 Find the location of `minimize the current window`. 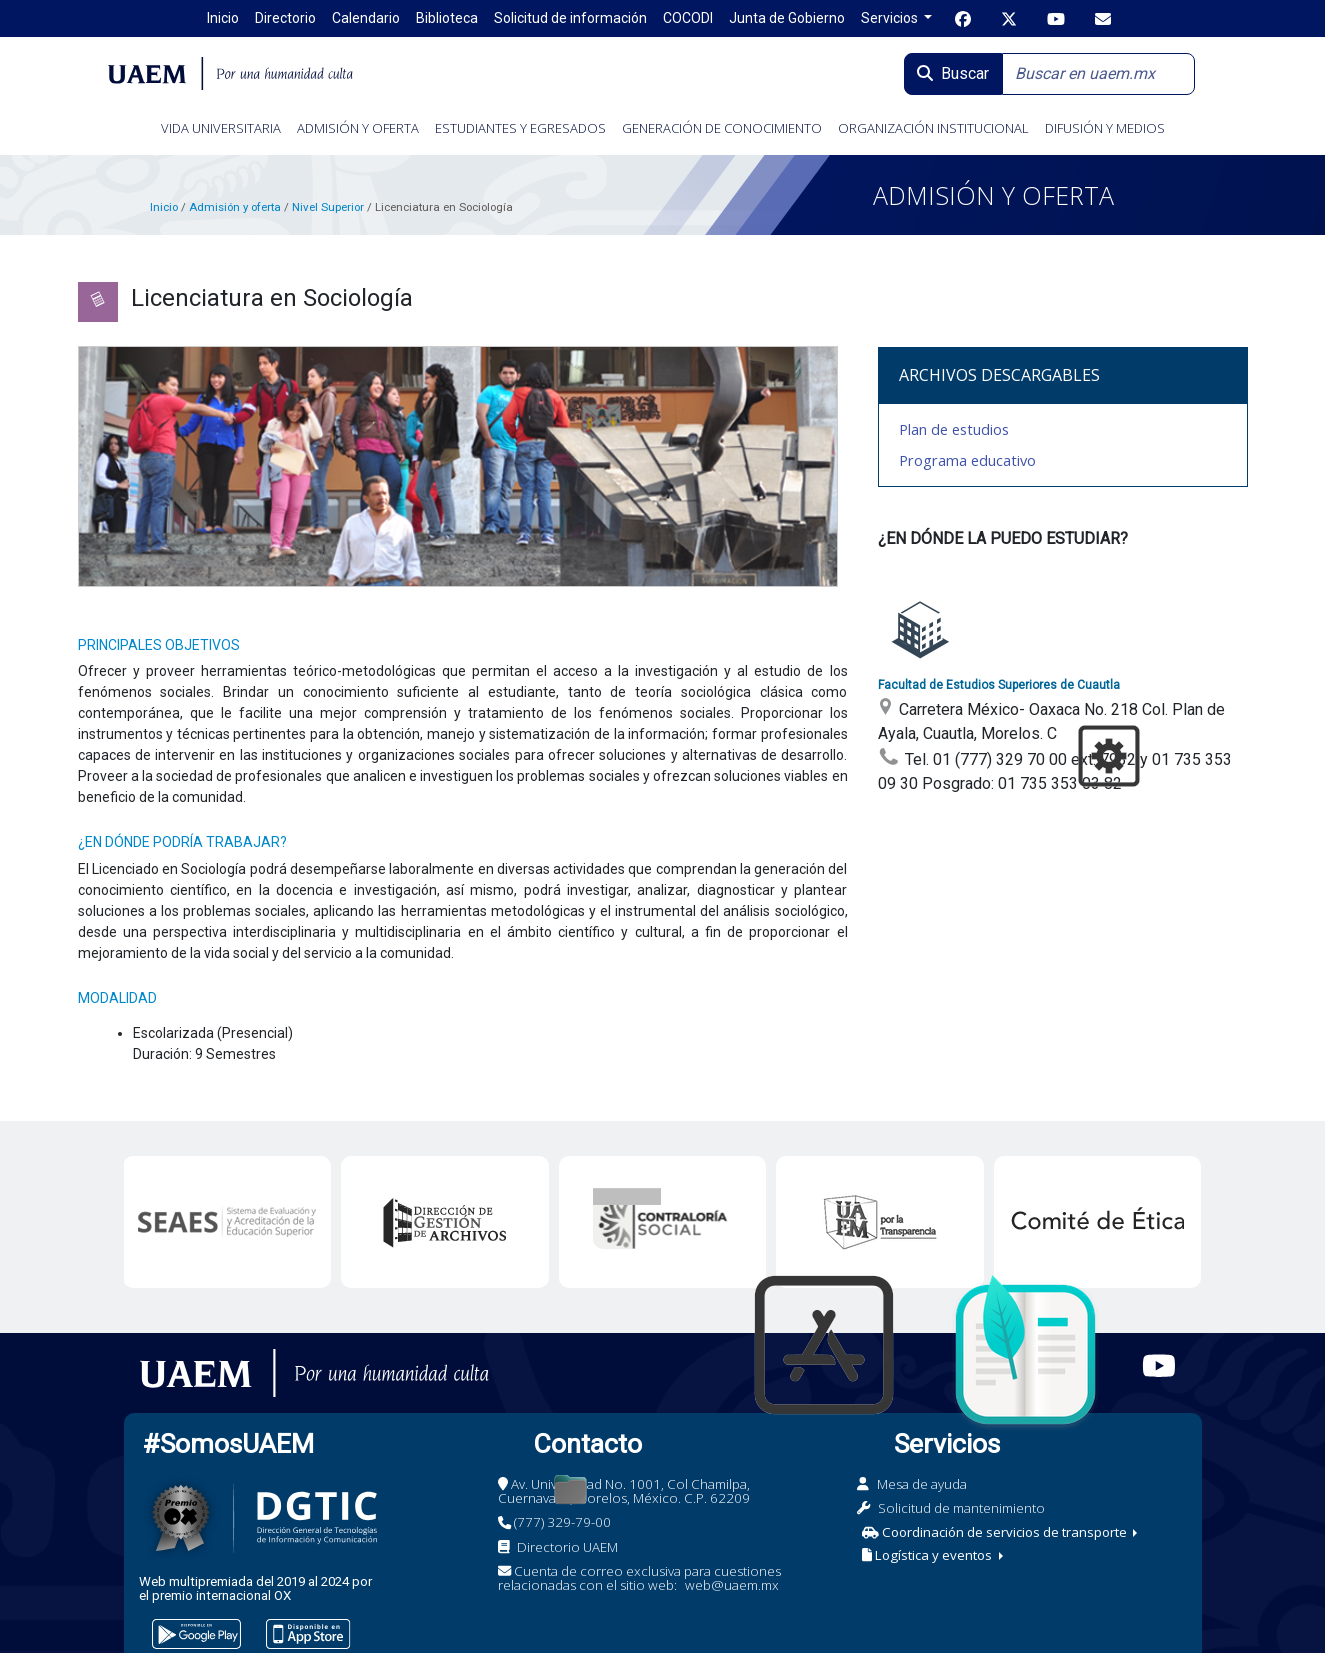

minimize the current window is located at coordinates (627, 1171).